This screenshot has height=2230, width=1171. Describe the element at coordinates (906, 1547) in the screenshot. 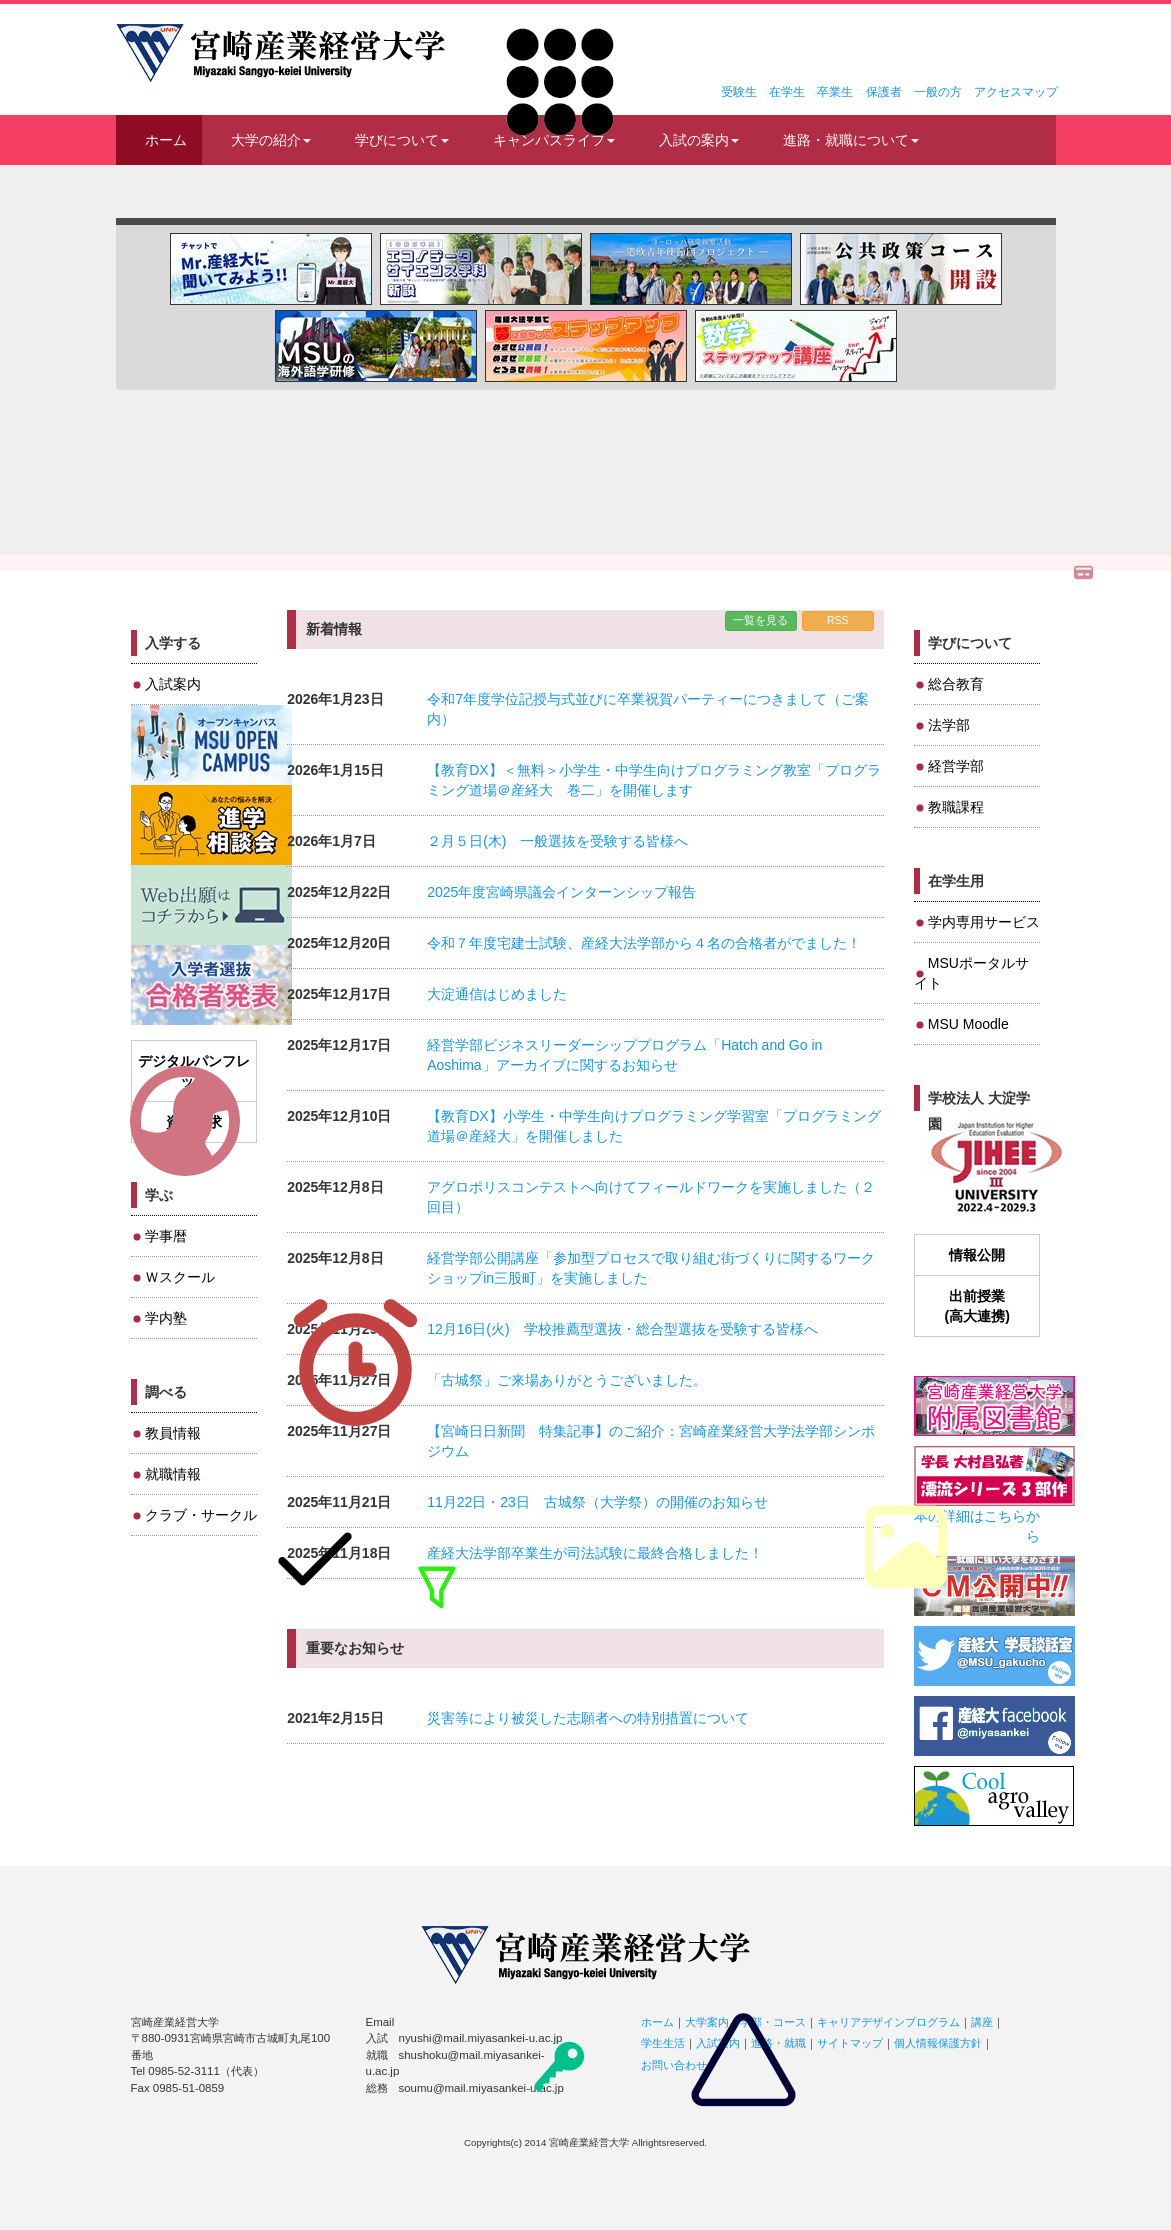

I see `view photos or images` at that location.